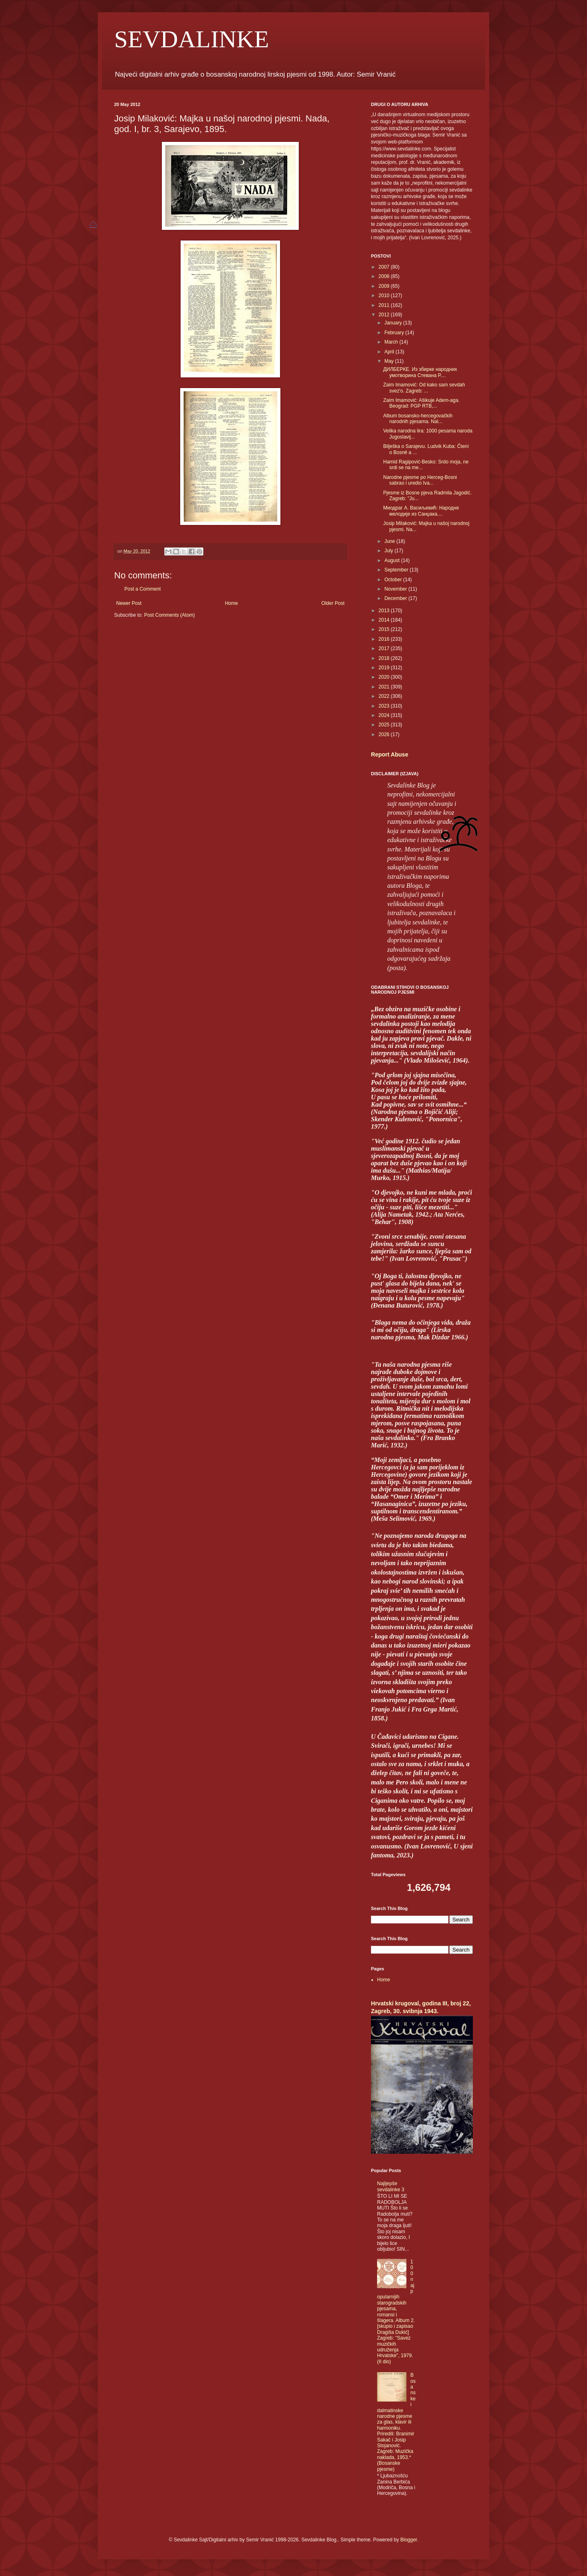 Image resolution: width=587 pixels, height=2576 pixels. What do you see at coordinates (459, 834) in the screenshot?
I see `indicates vacation or travel mode` at bounding box center [459, 834].